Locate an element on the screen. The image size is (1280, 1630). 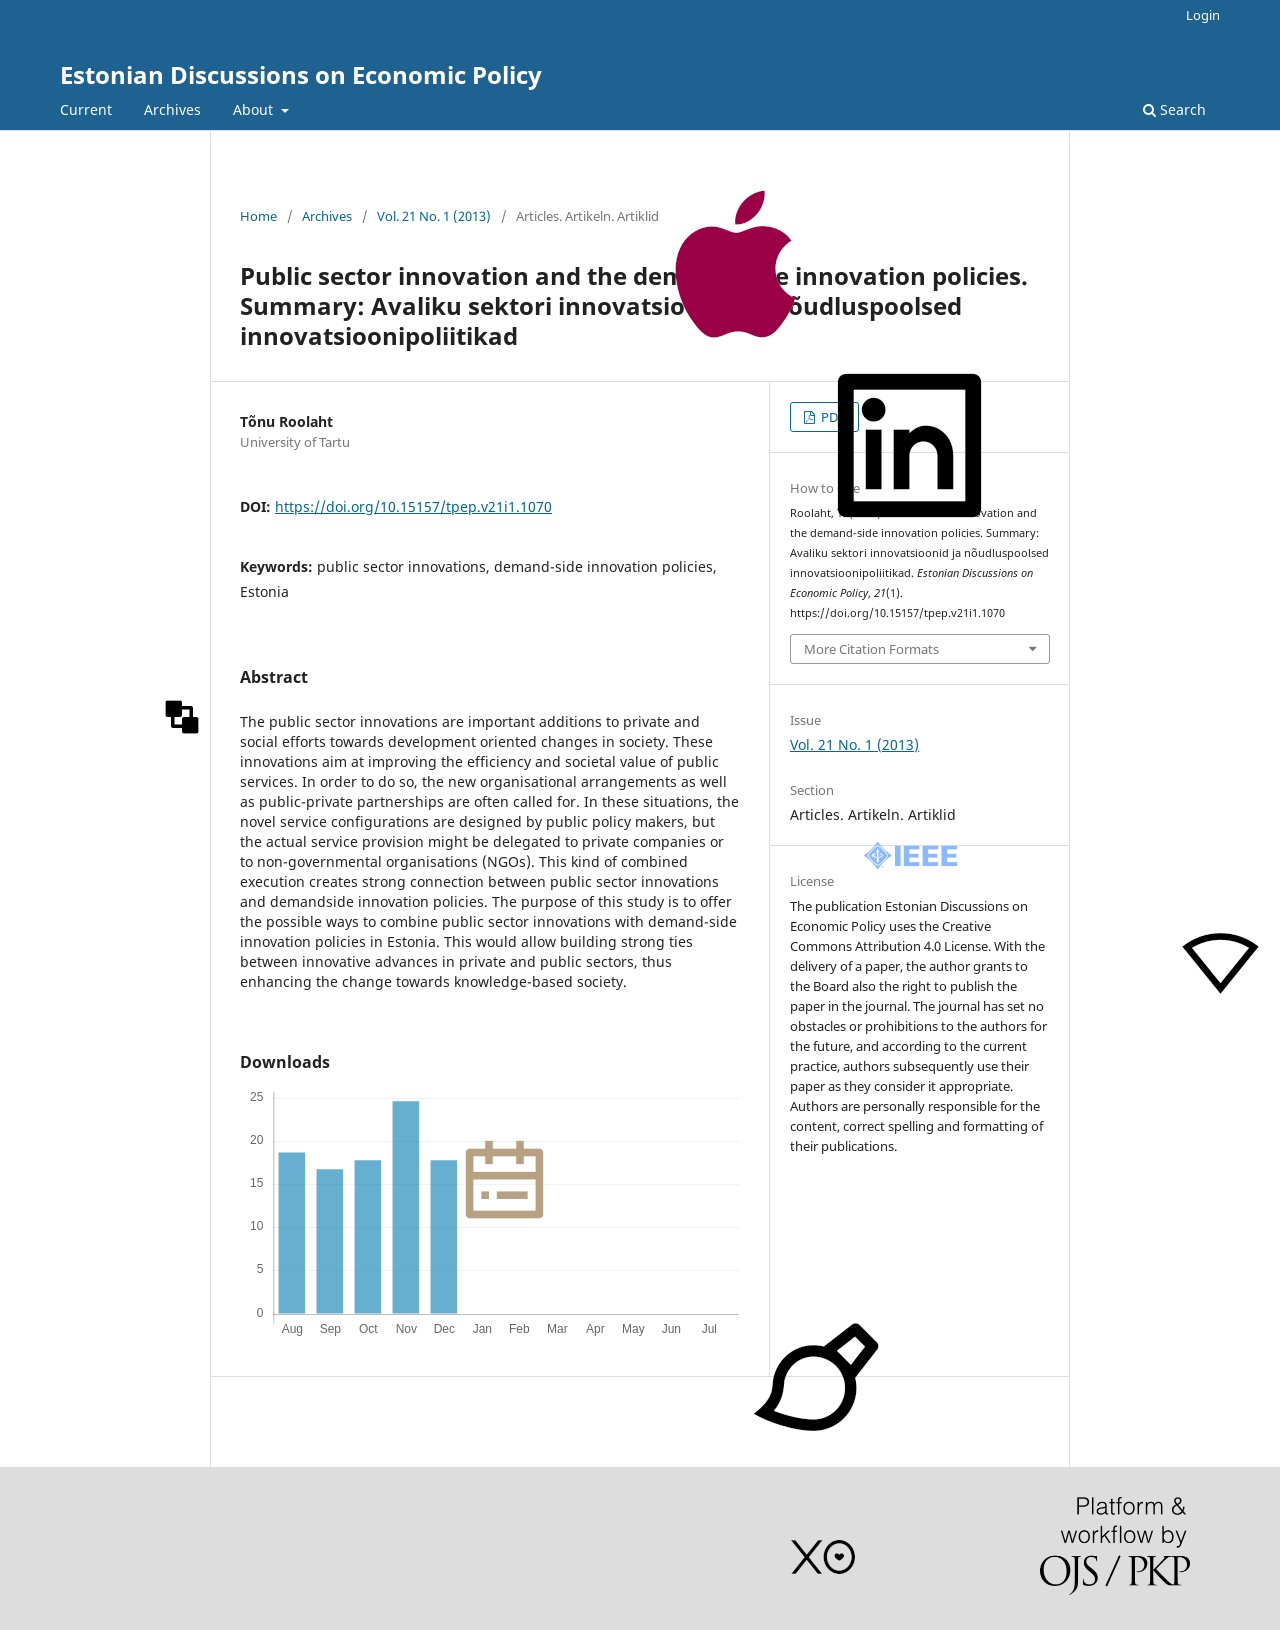
xo brand logo is located at coordinates (823, 1557).